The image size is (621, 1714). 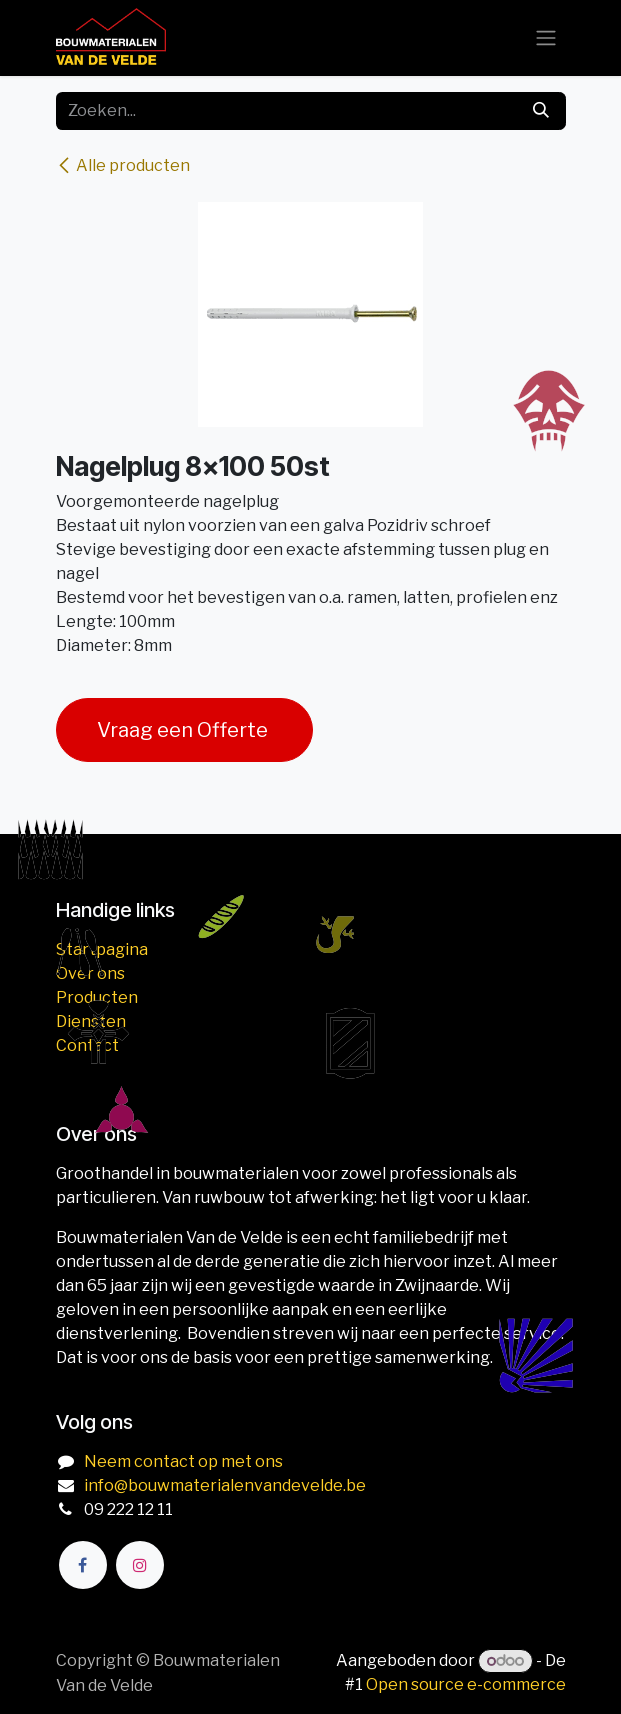 I want to click on indicates explosive or hazardous materials, so click(x=536, y=1356).